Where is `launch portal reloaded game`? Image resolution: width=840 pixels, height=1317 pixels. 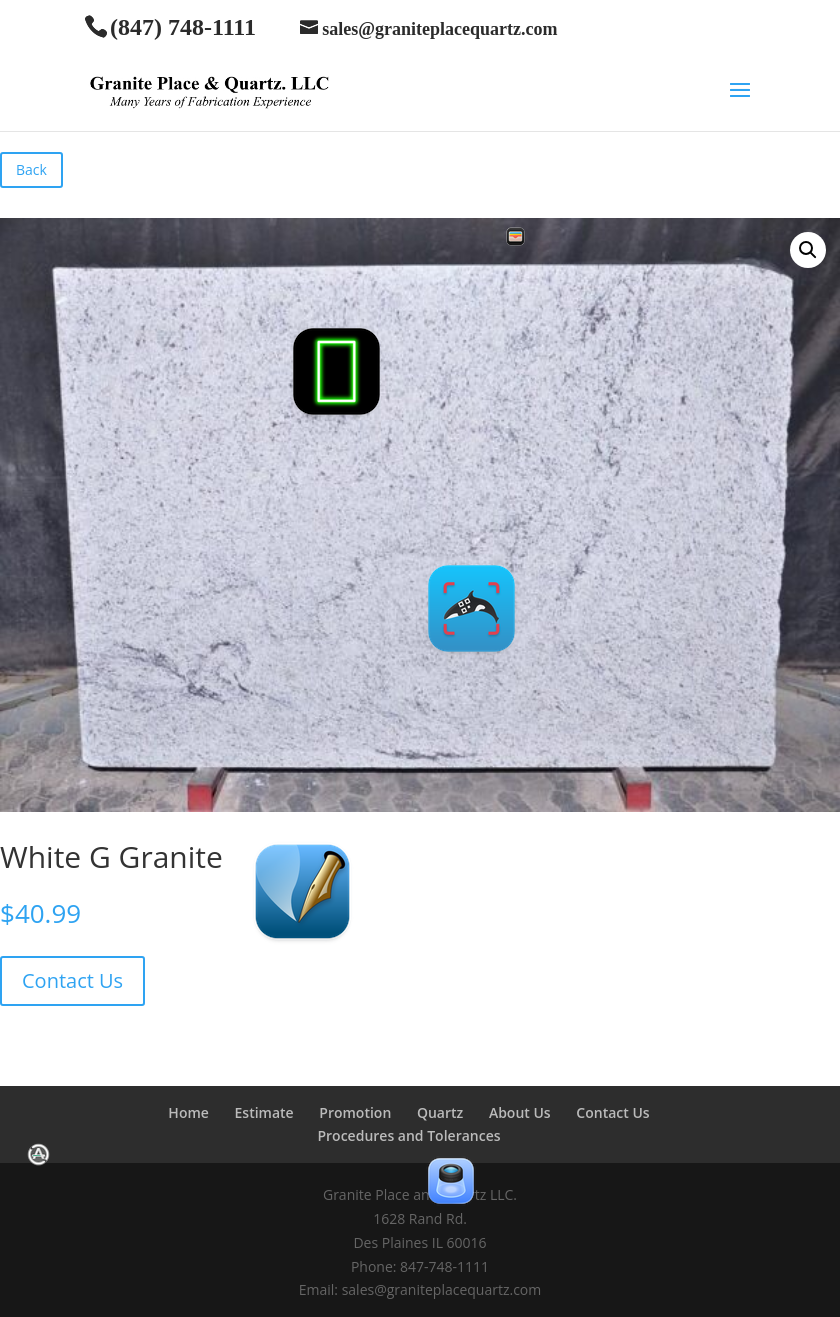
launch portal reloaded game is located at coordinates (336, 371).